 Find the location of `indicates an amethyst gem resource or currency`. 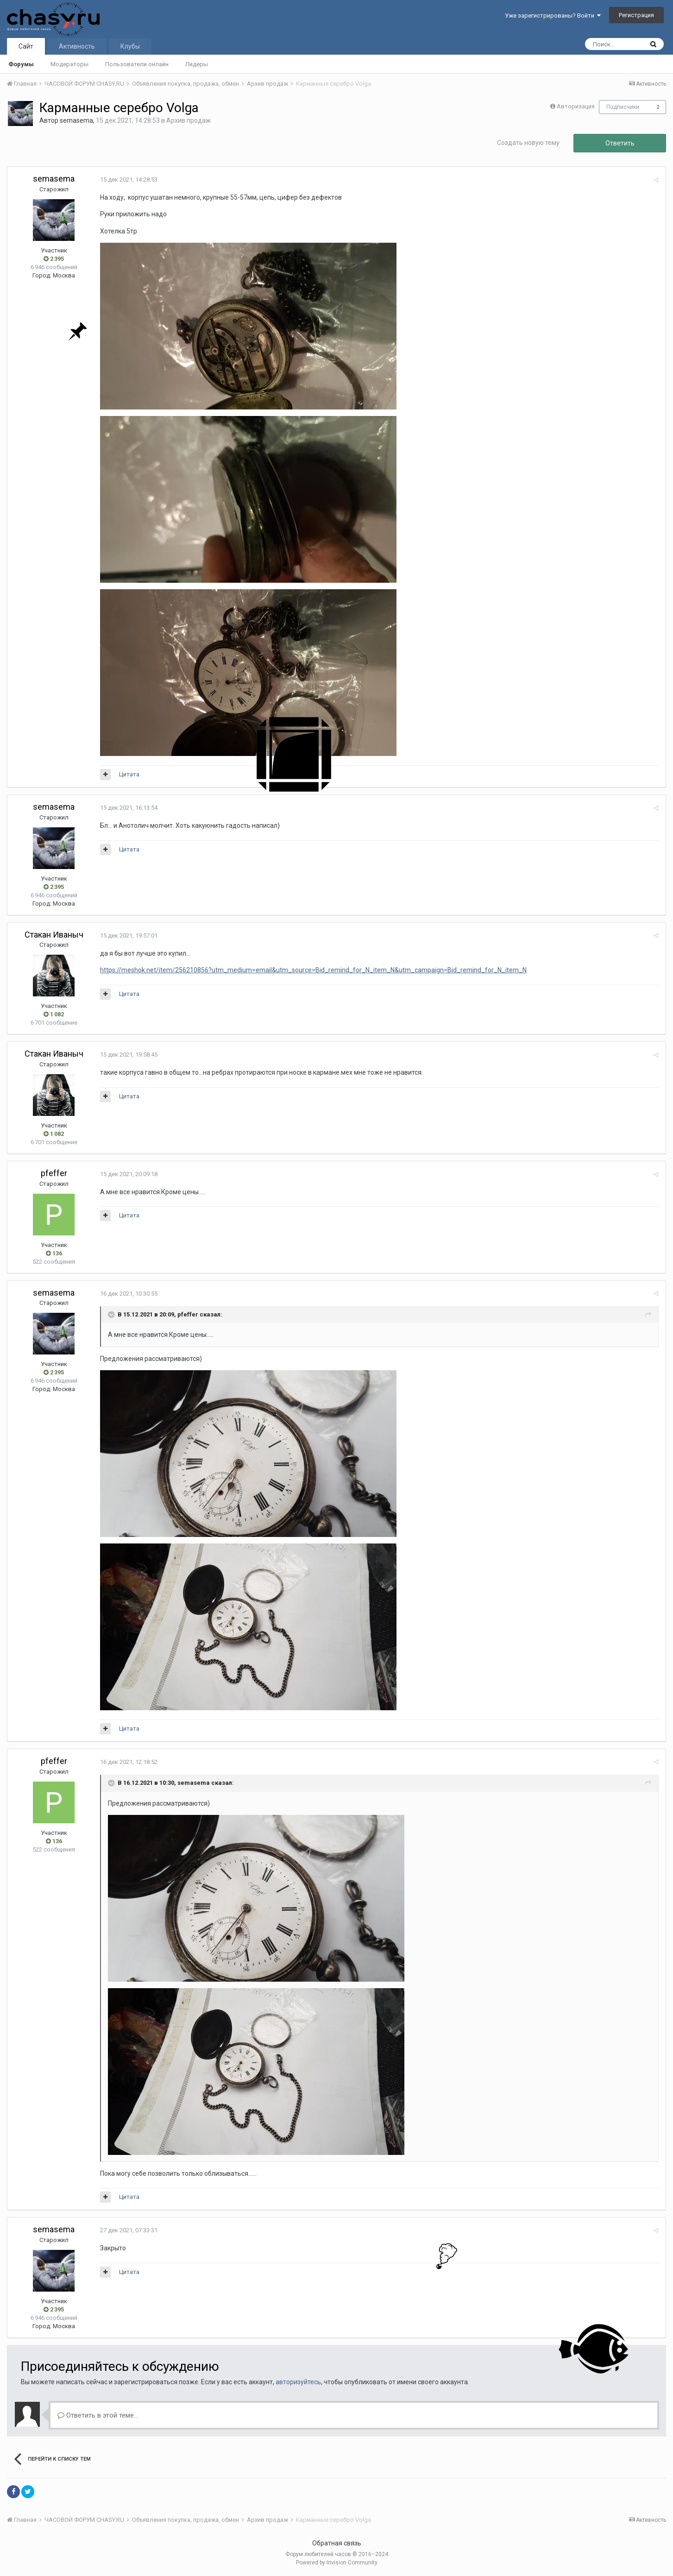

indicates an amethyst gem resource or currency is located at coordinates (294, 754).